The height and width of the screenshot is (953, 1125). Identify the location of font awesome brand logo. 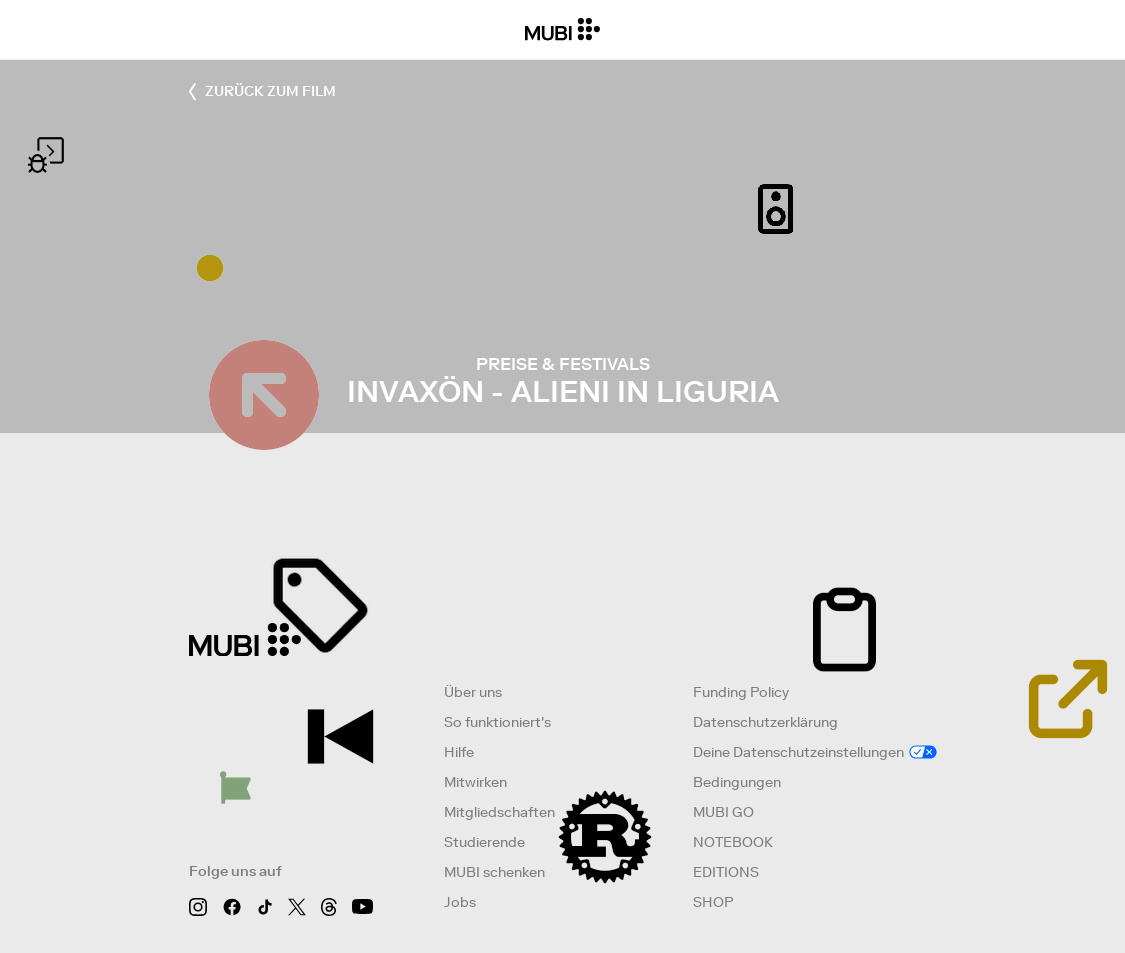
(235, 787).